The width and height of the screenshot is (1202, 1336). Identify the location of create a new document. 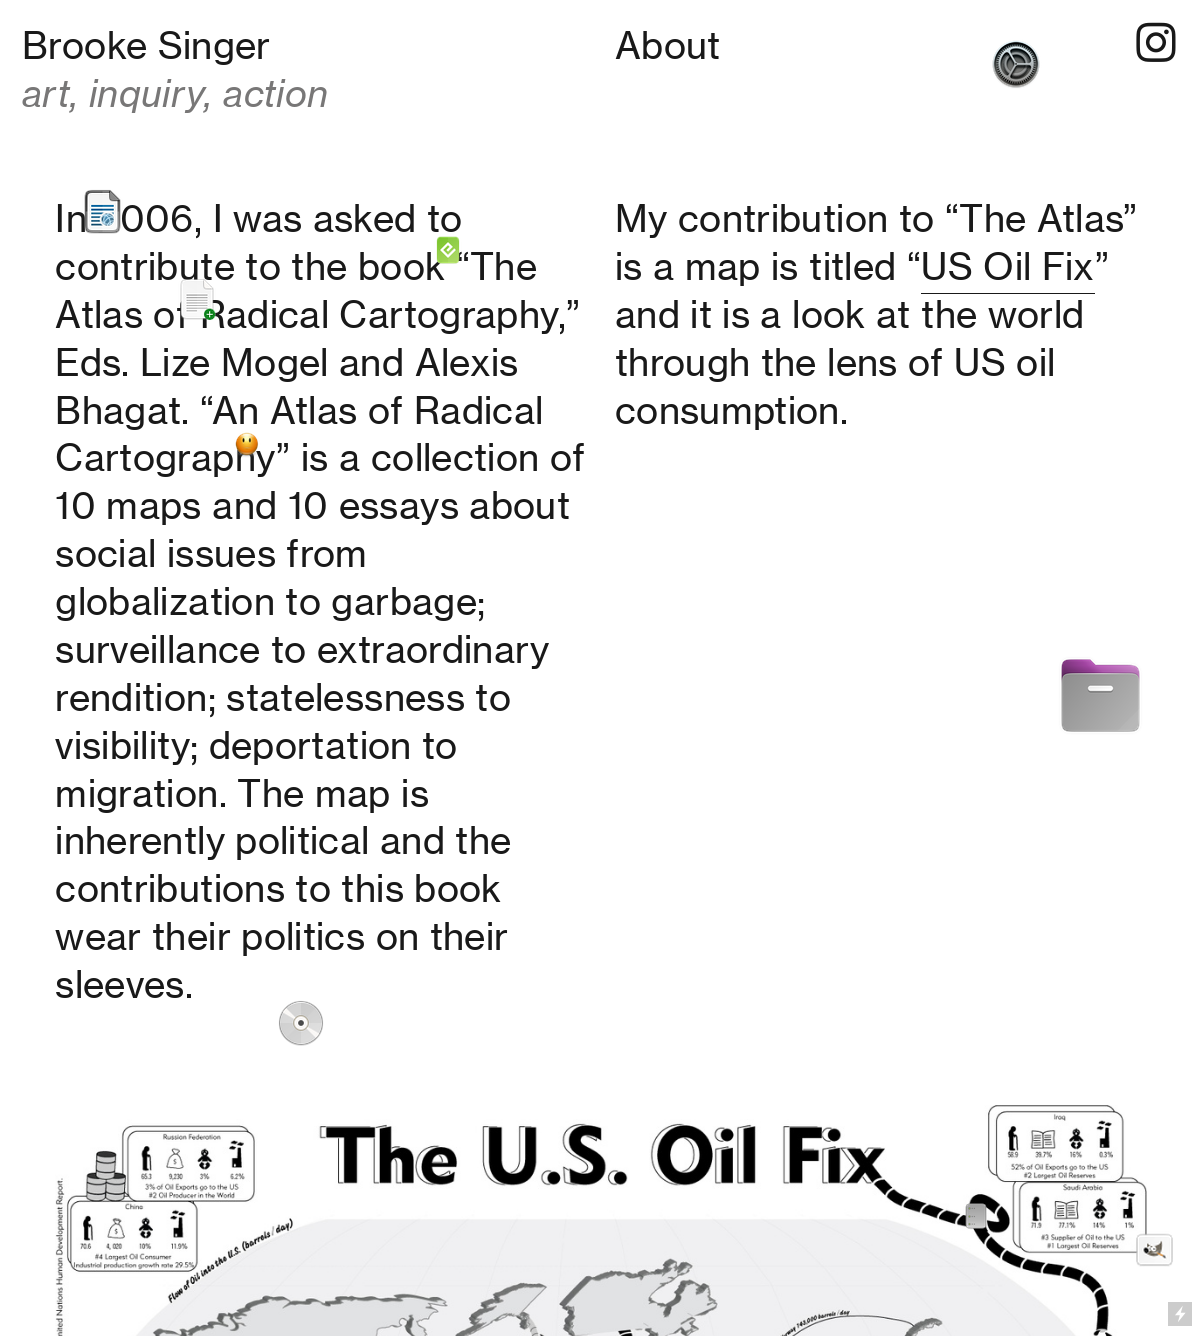
(197, 299).